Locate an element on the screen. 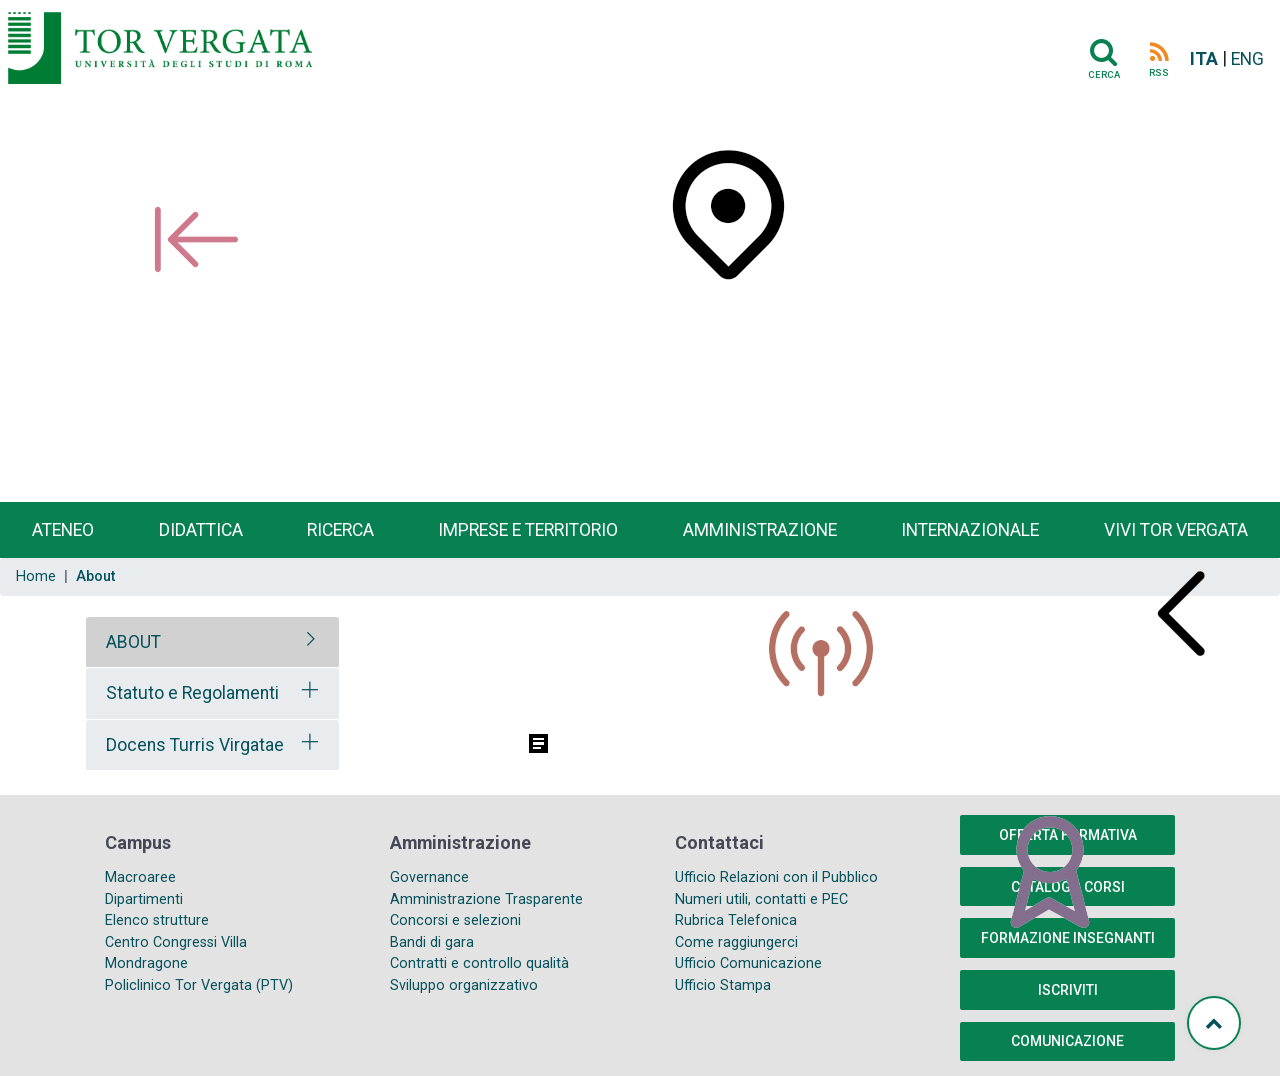 This screenshot has height=1076, width=1280. view or set your current location is located at coordinates (728, 214).